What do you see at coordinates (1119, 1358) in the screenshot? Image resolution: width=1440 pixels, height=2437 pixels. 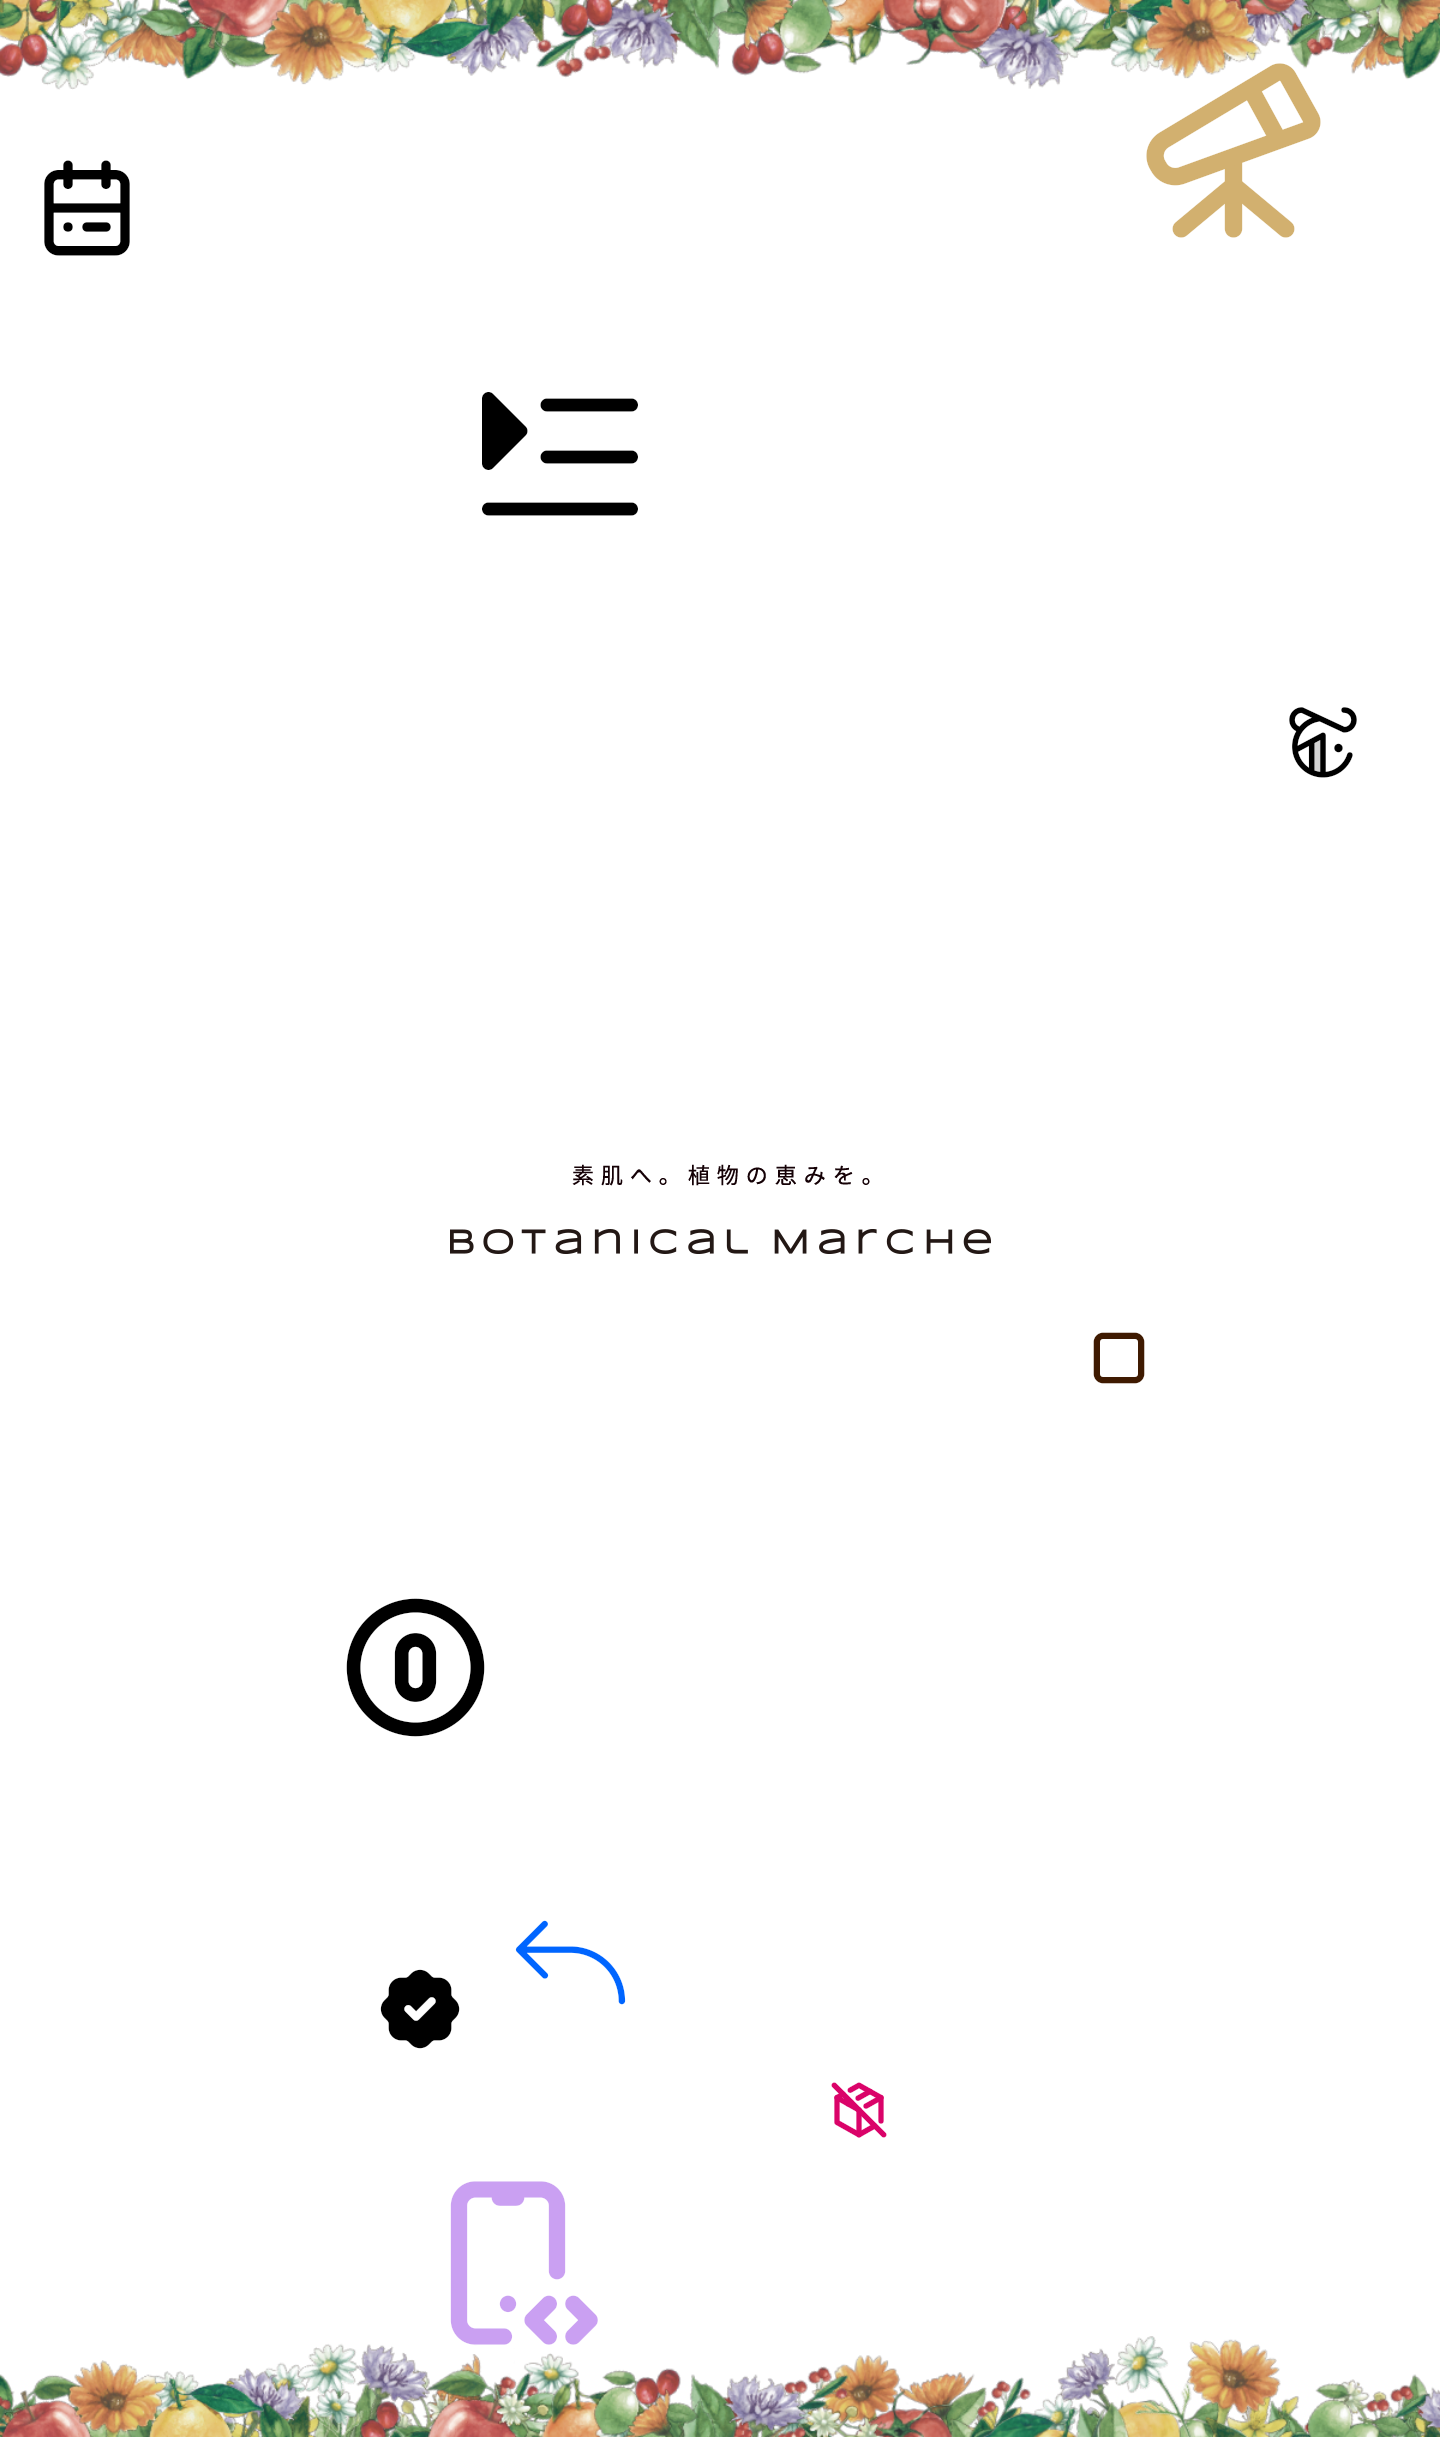 I see `stop media playback` at bounding box center [1119, 1358].